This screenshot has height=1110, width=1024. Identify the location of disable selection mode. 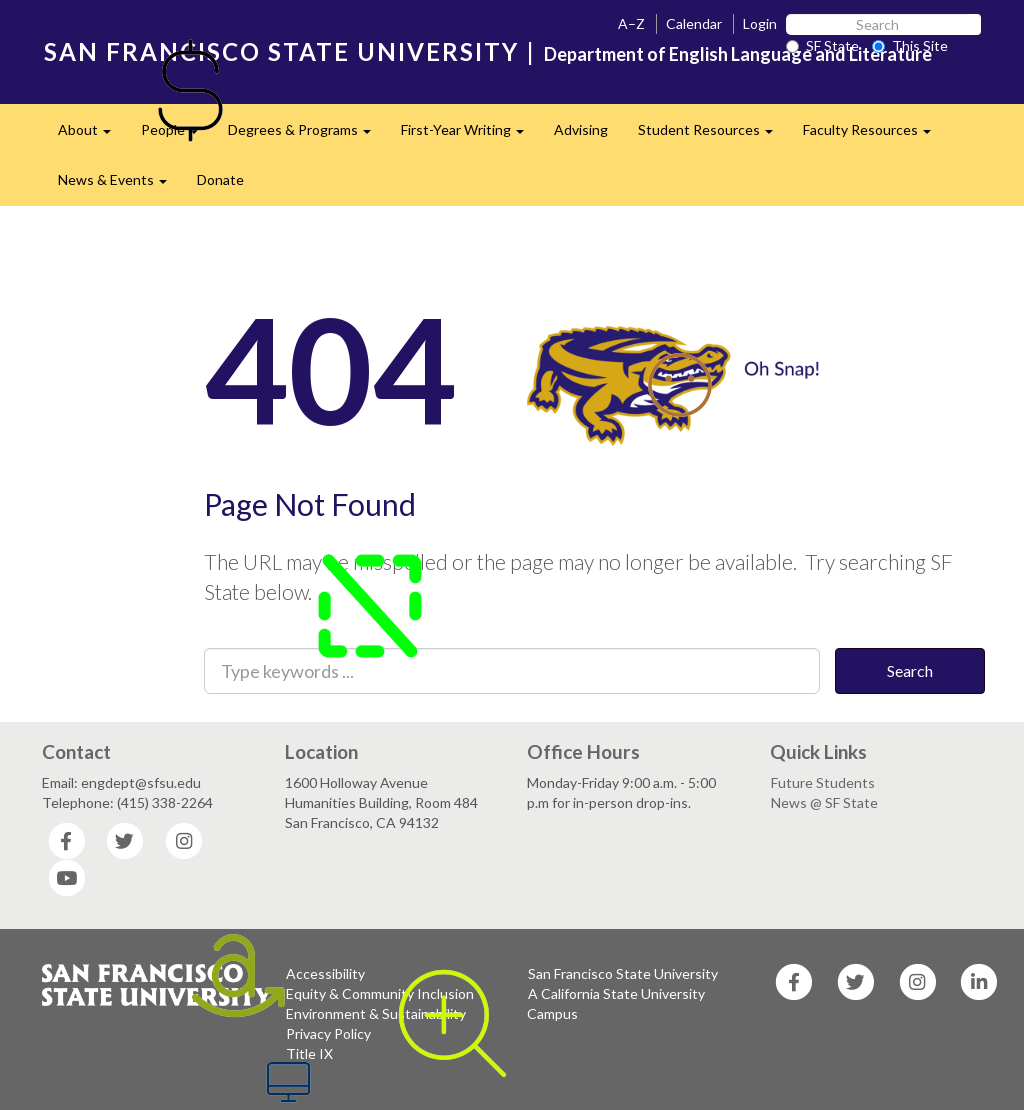
(370, 606).